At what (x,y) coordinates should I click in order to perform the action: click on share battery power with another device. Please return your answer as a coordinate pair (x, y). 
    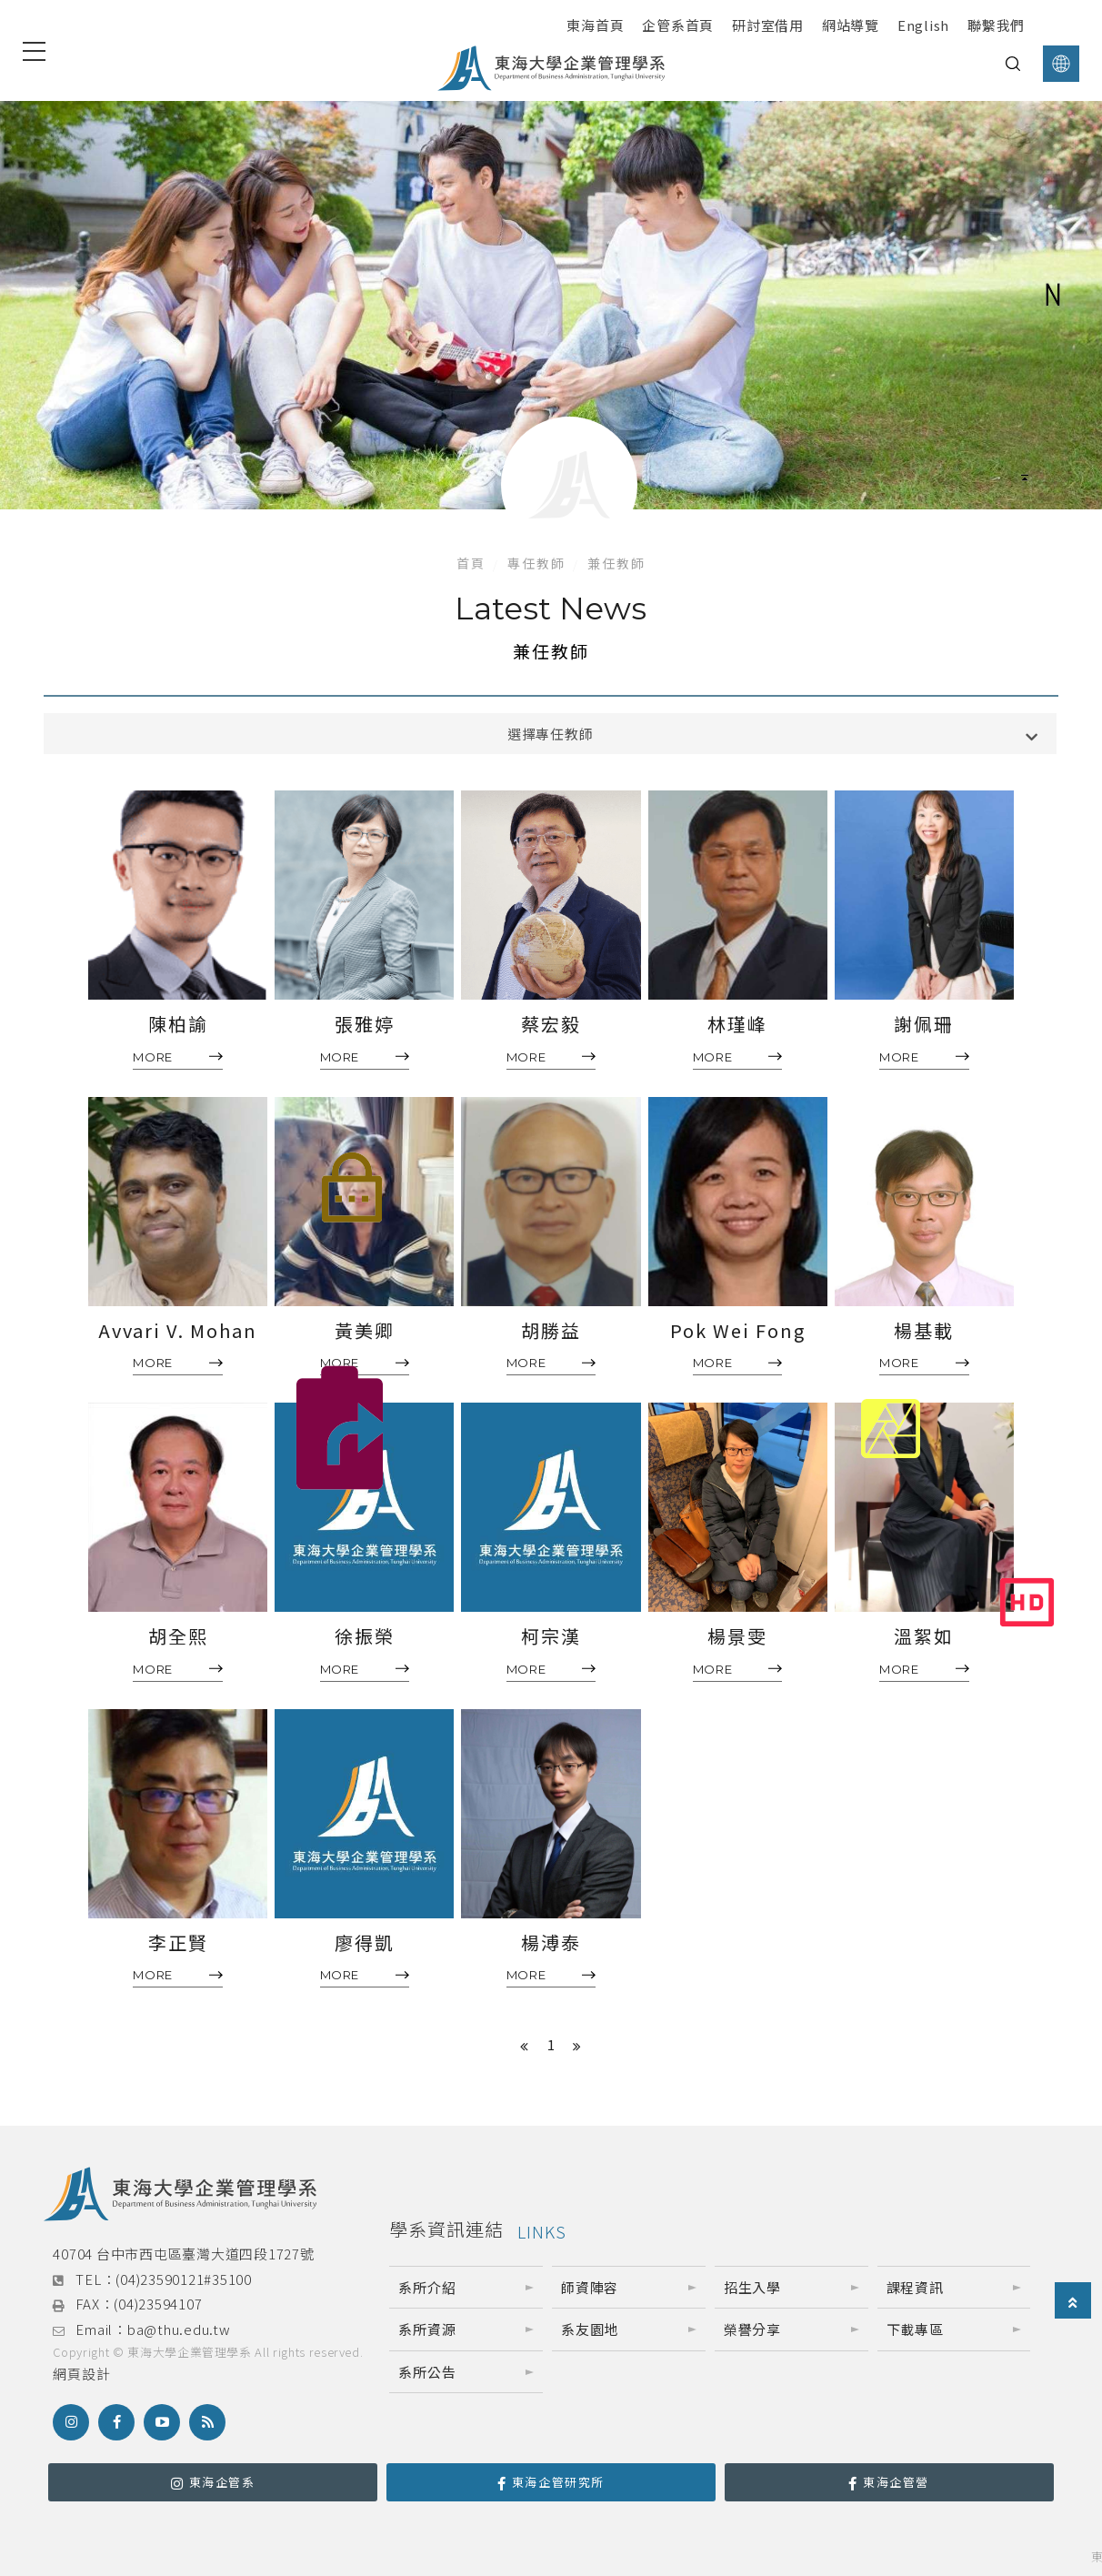
    Looking at the image, I should click on (339, 1427).